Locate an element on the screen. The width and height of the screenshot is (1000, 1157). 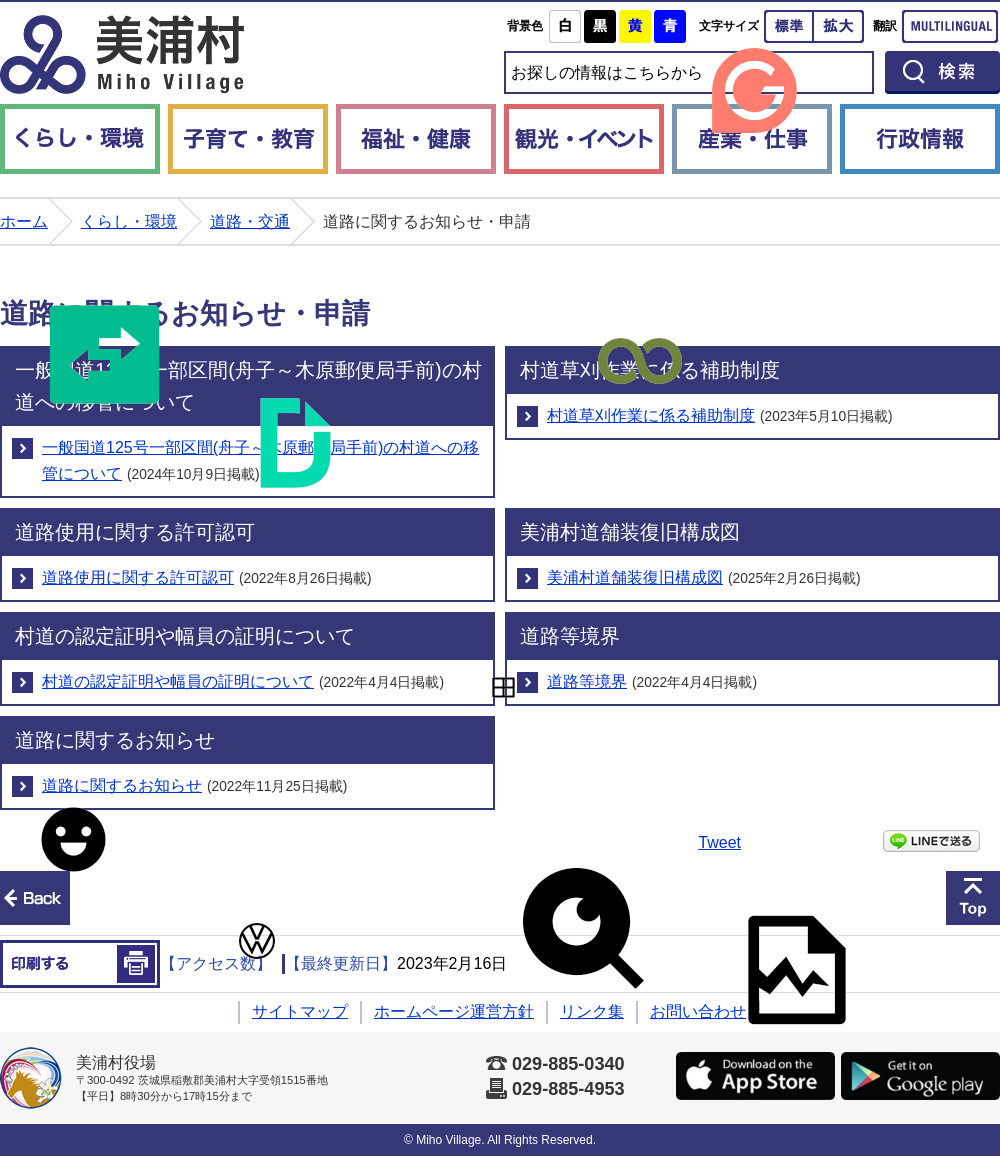
add an emoji or reaction is located at coordinates (73, 839).